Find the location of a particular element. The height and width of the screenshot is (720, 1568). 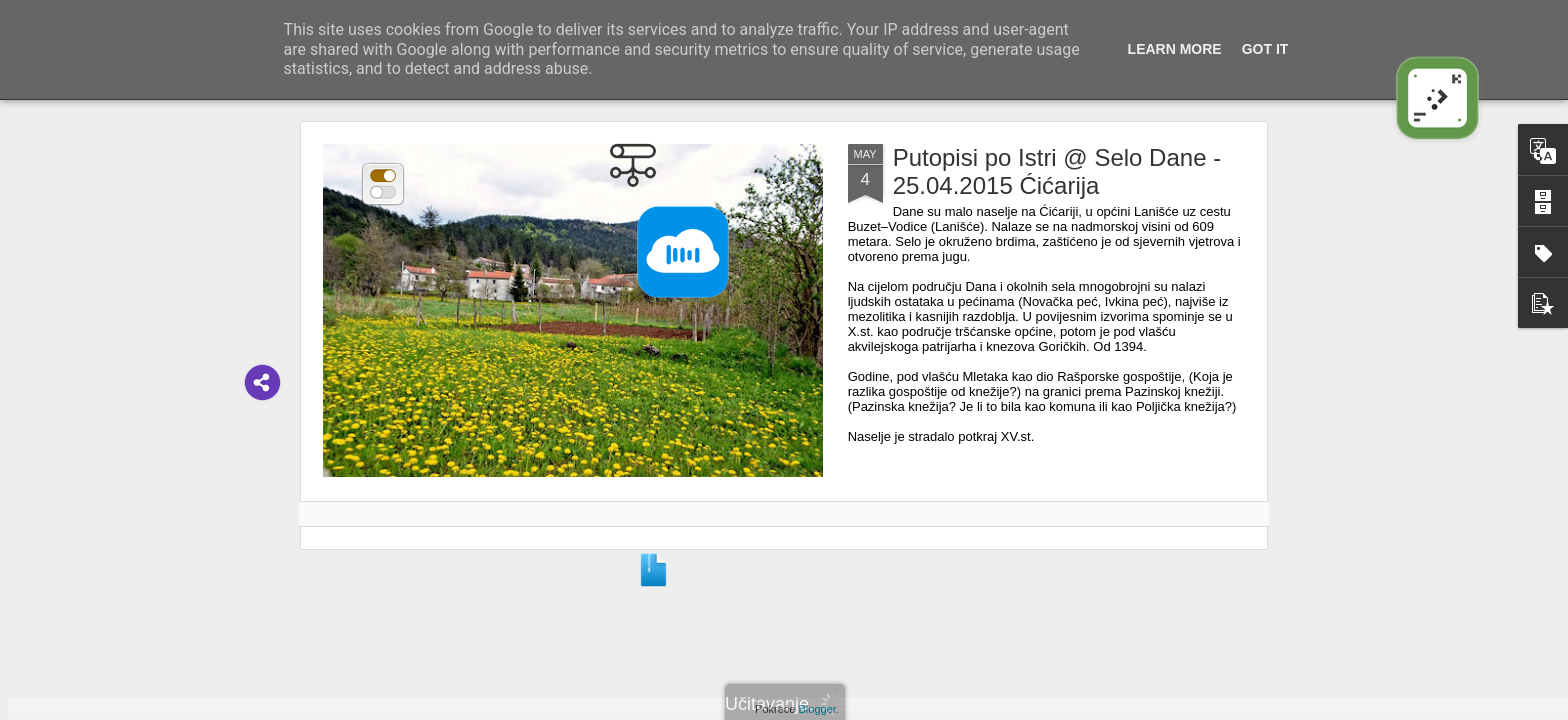

an archive file in .ar format is located at coordinates (653, 570).